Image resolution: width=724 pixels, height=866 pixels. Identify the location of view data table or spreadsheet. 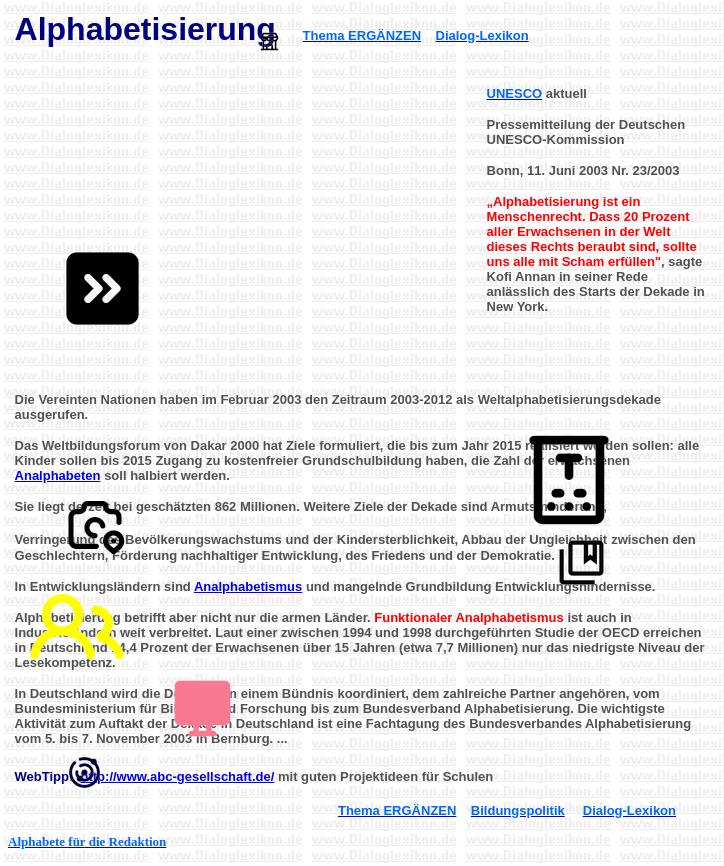
(569, 480).